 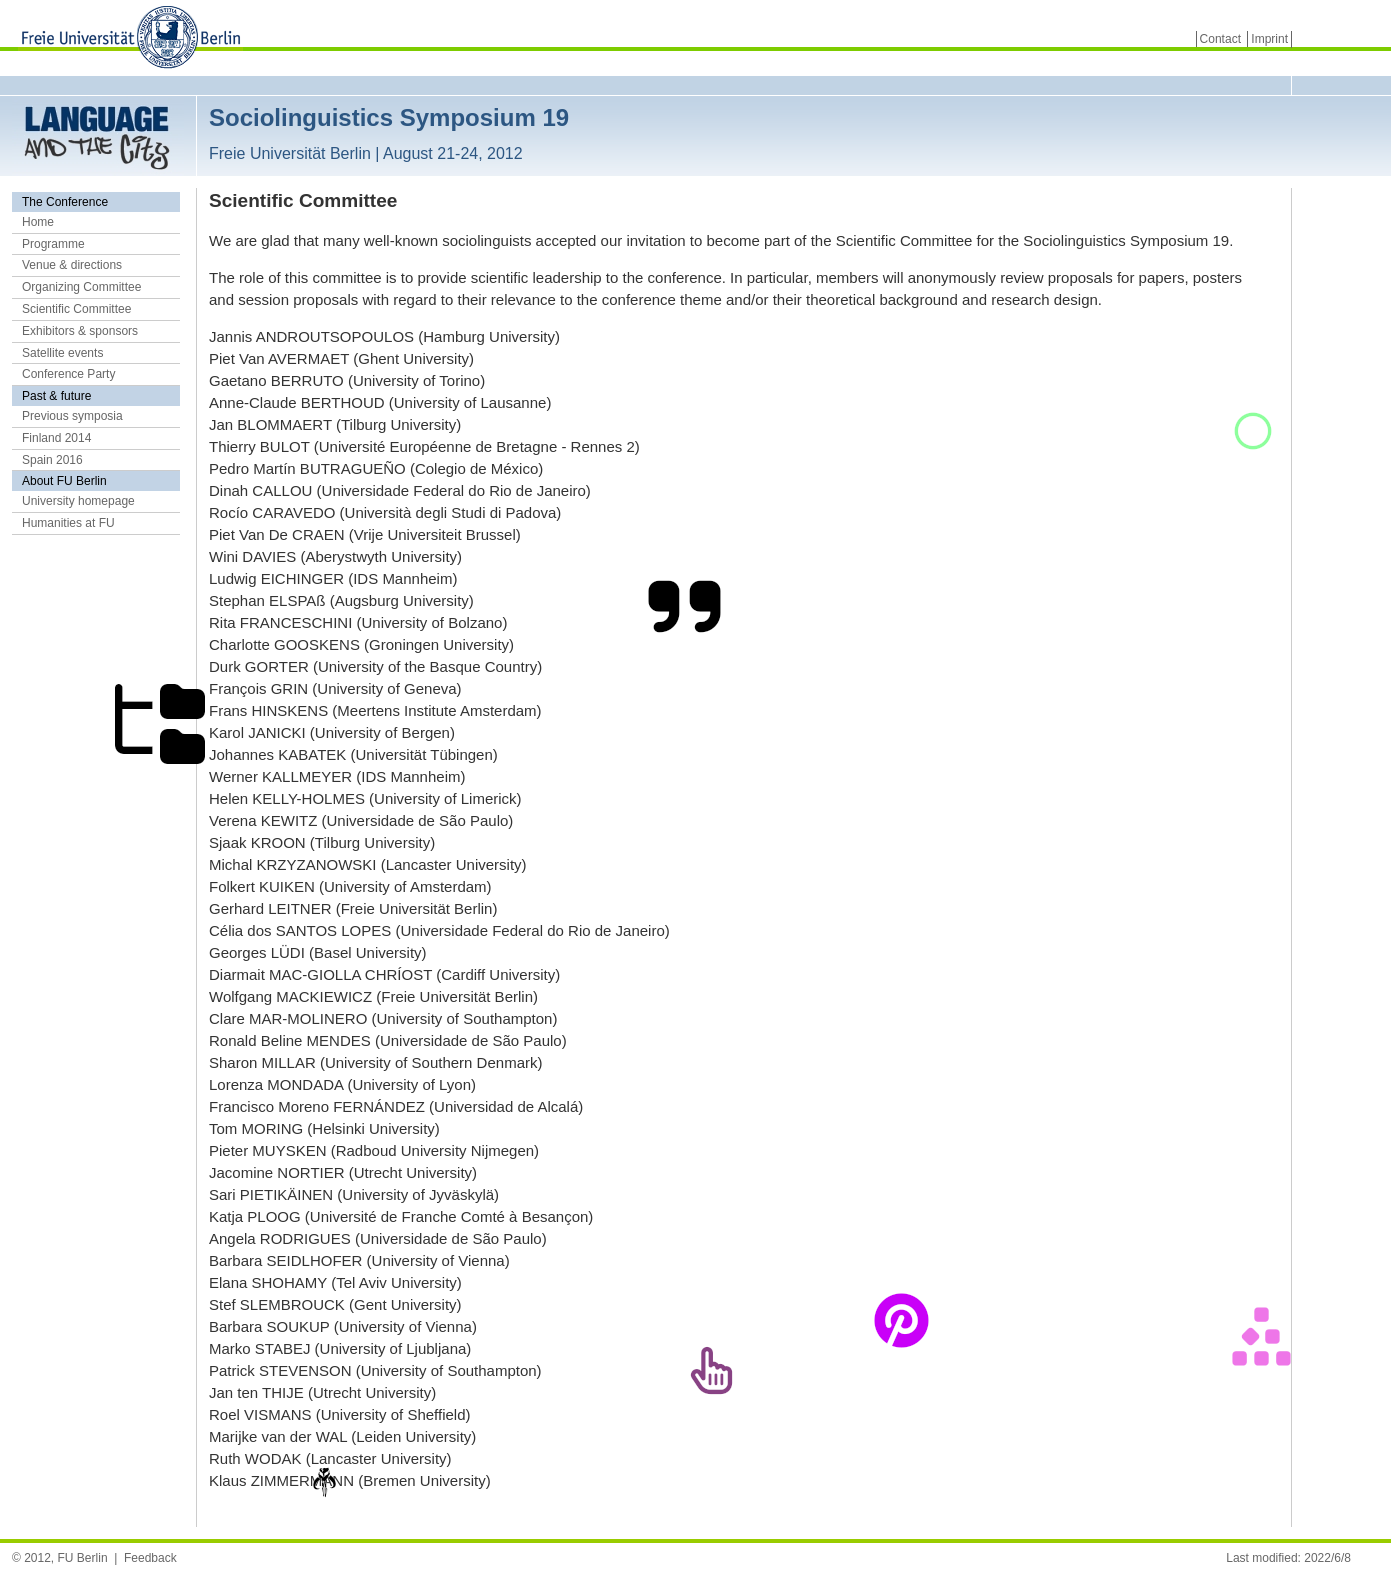 I want to click on open Pinterest app, so click(x=901, y=1320).